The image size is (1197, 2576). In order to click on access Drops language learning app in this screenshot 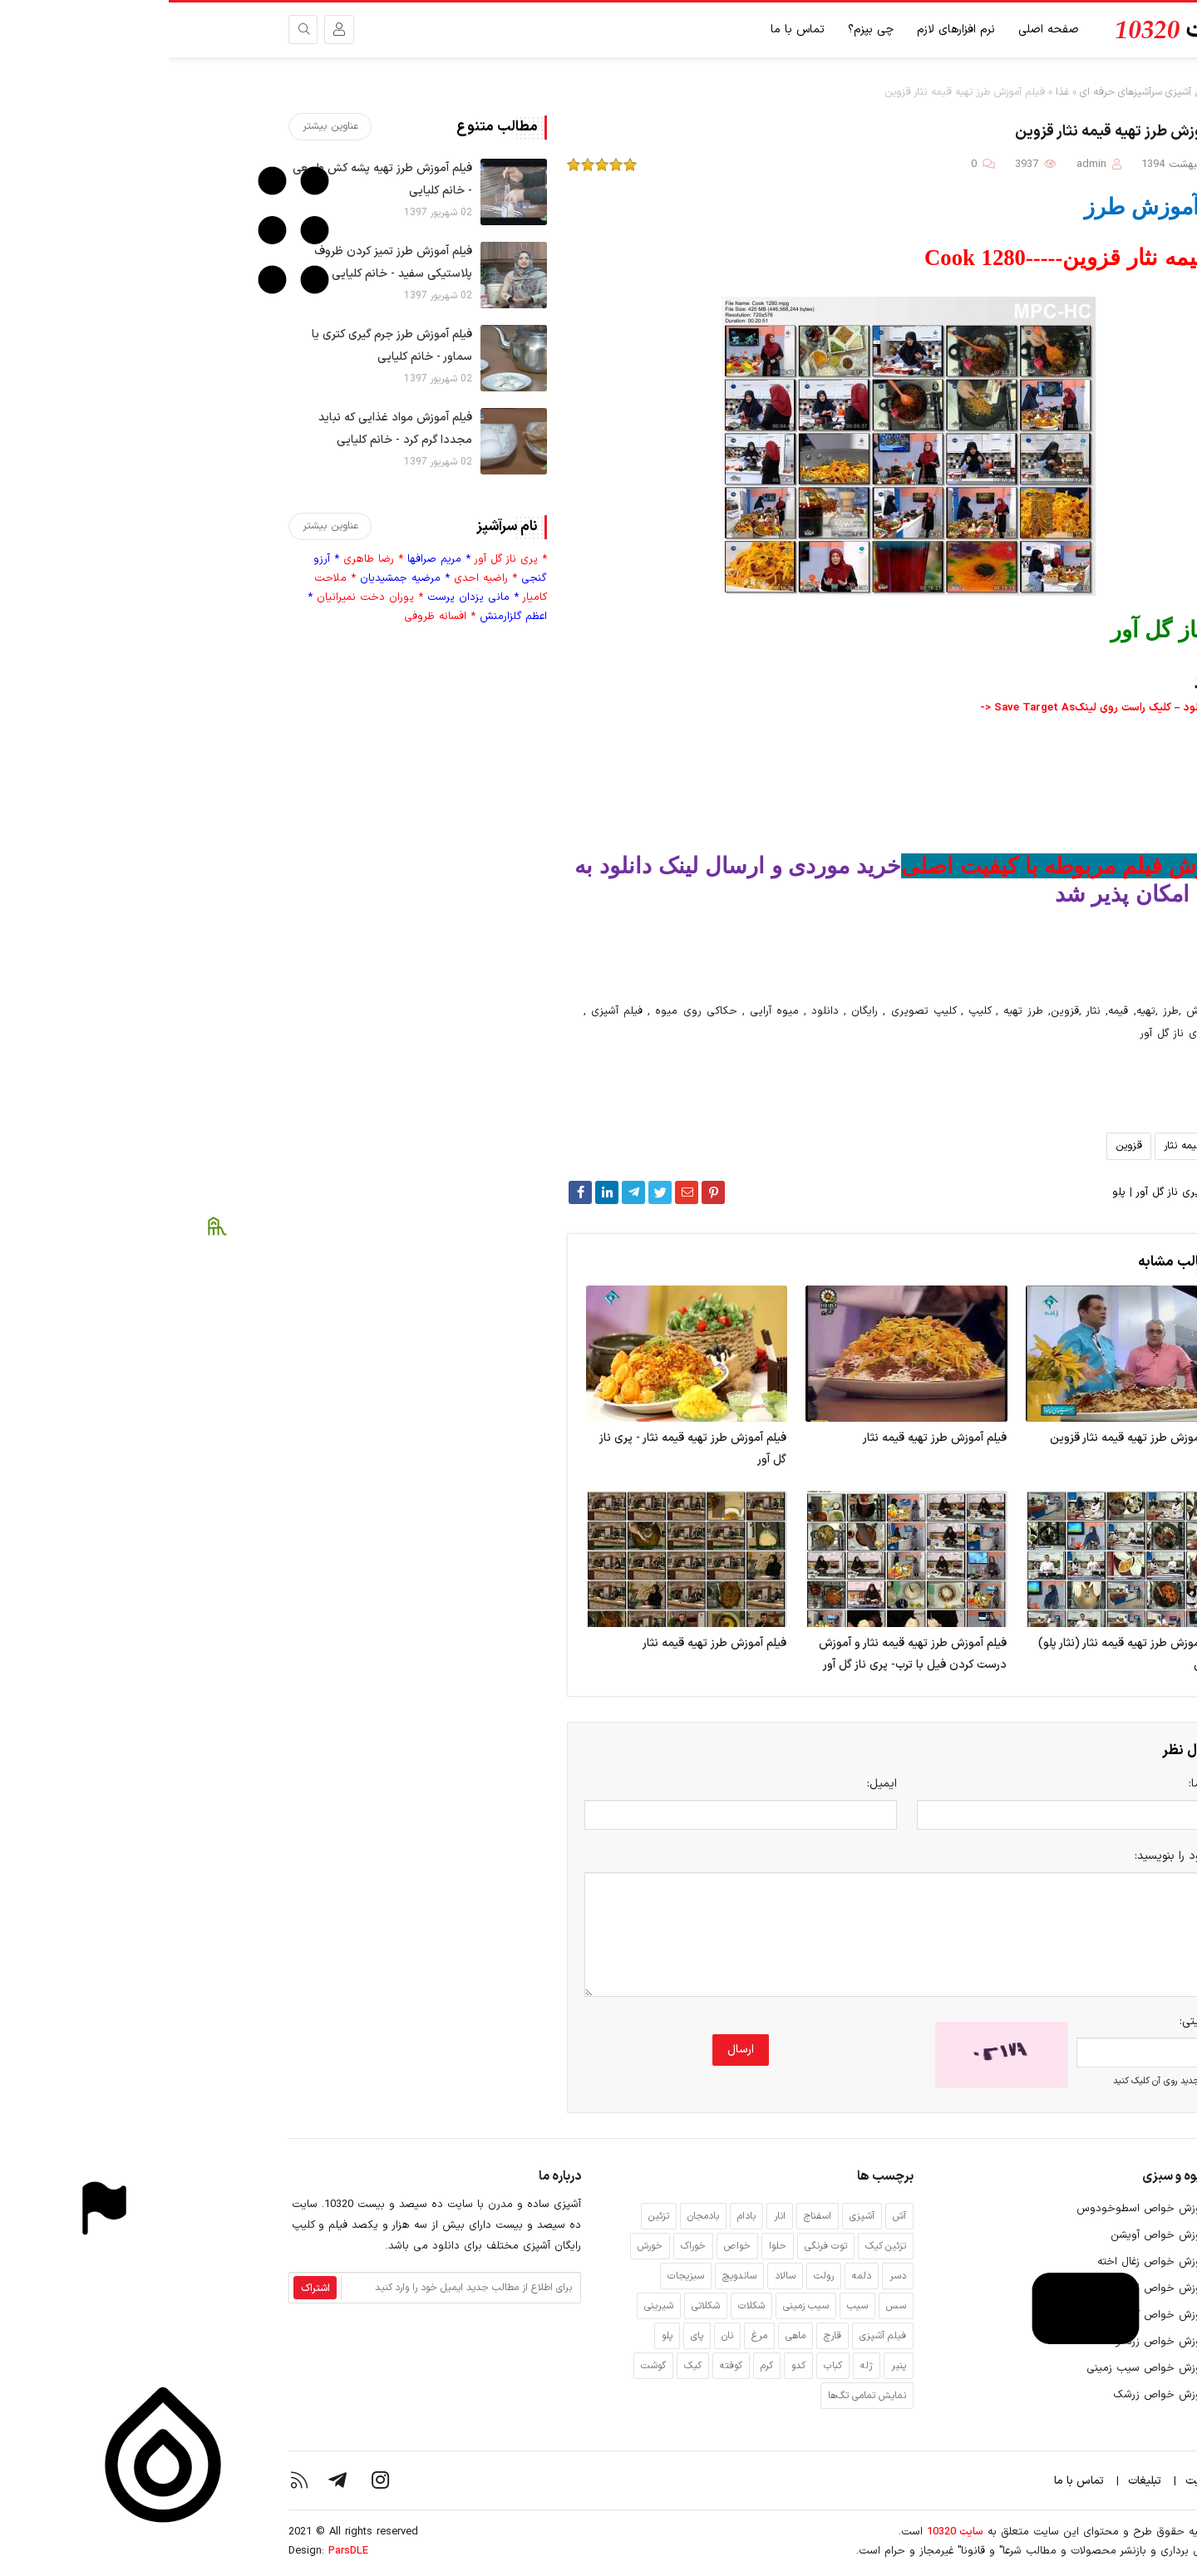, I will do `click(163, 2458)`.